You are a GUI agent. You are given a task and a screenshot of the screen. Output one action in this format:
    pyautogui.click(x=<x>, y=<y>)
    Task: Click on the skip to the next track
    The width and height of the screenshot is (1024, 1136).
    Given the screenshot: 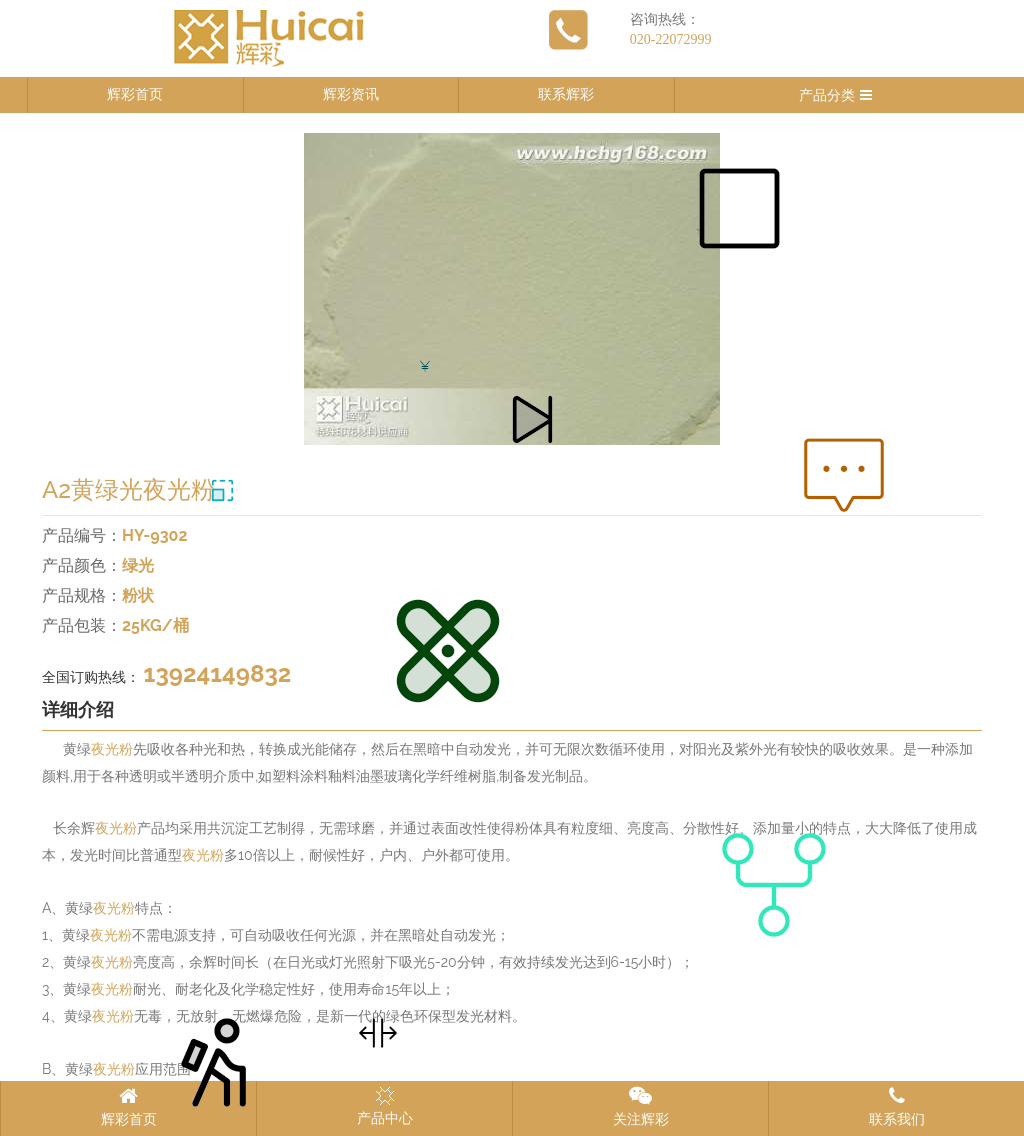 What is the action you would take?
    pyautogui.click(x=532, y=419)
    